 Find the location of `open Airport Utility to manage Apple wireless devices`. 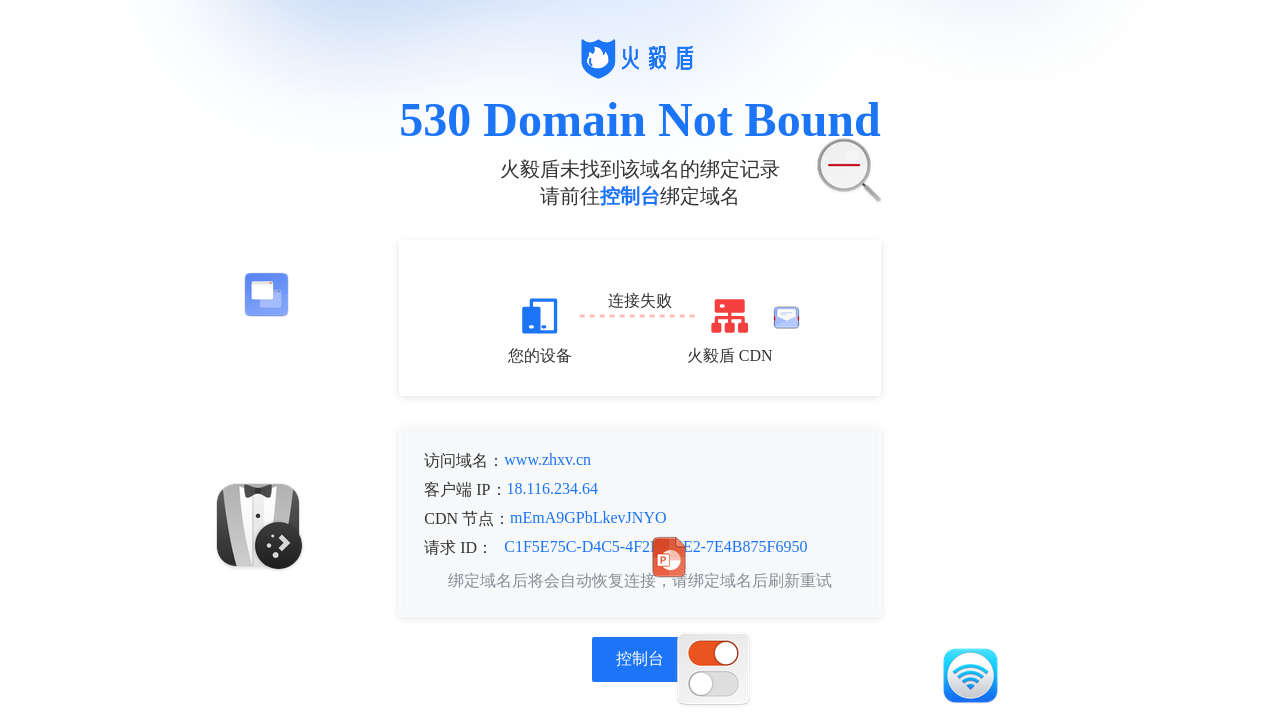

open Airport Utility to manage Apple wireless devices is located at coordinates (970, 675).